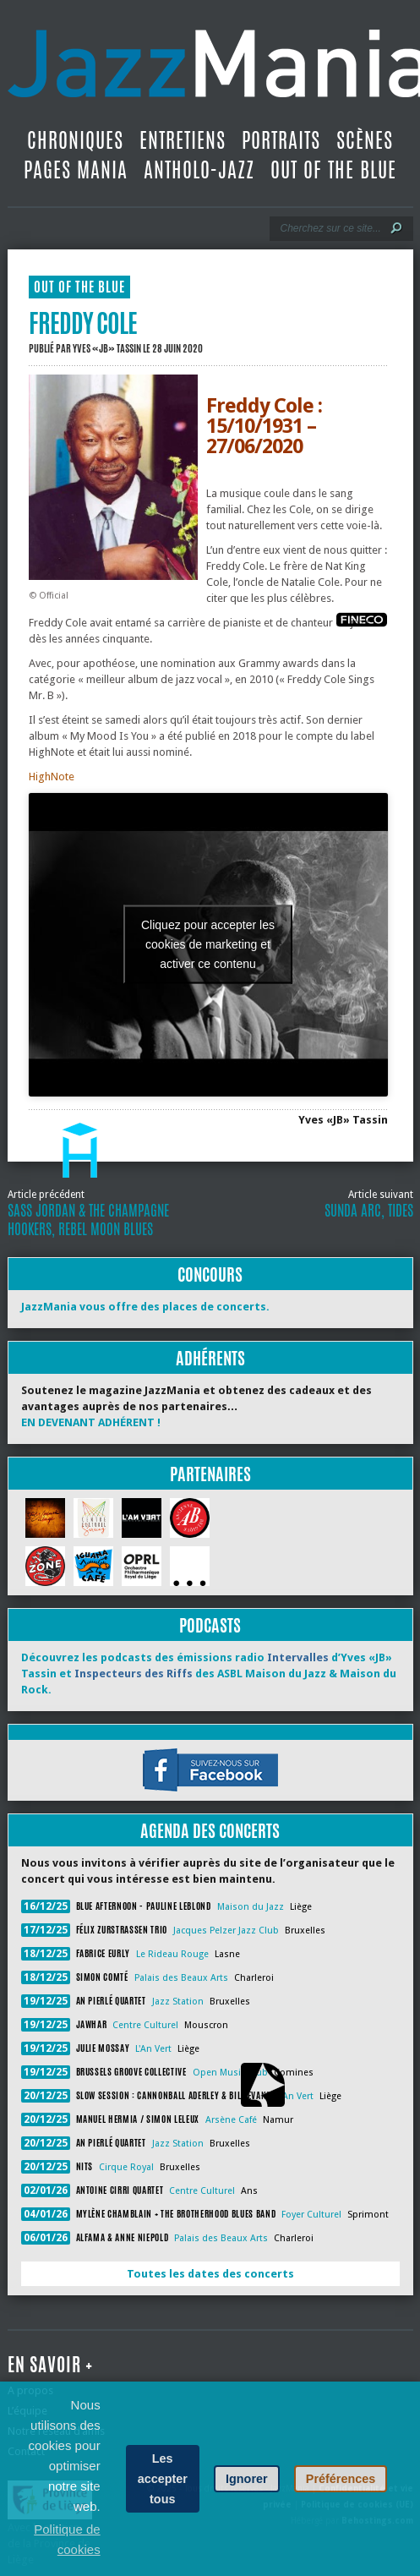 The width and height of the screenshot is (420, 2576). What do you see at coordinates (362, 620) in the screenshot?
I see `open the Fineco banking app` at bounding box center [362, 620].